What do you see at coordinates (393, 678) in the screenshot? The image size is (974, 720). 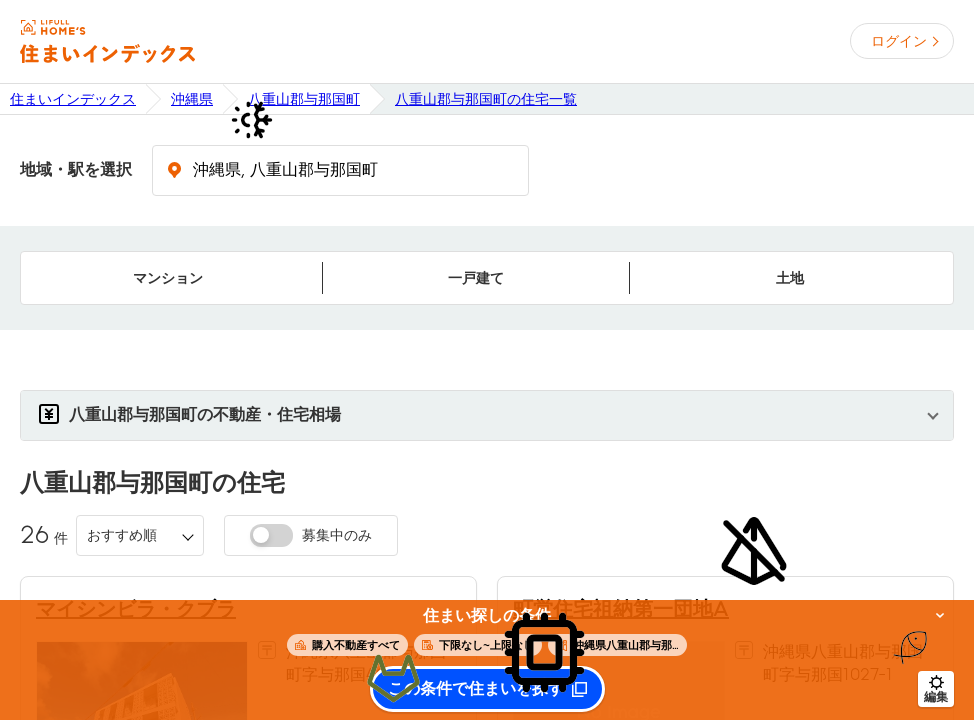 I see `open GitLab repository` at bounding box center [393, 678].